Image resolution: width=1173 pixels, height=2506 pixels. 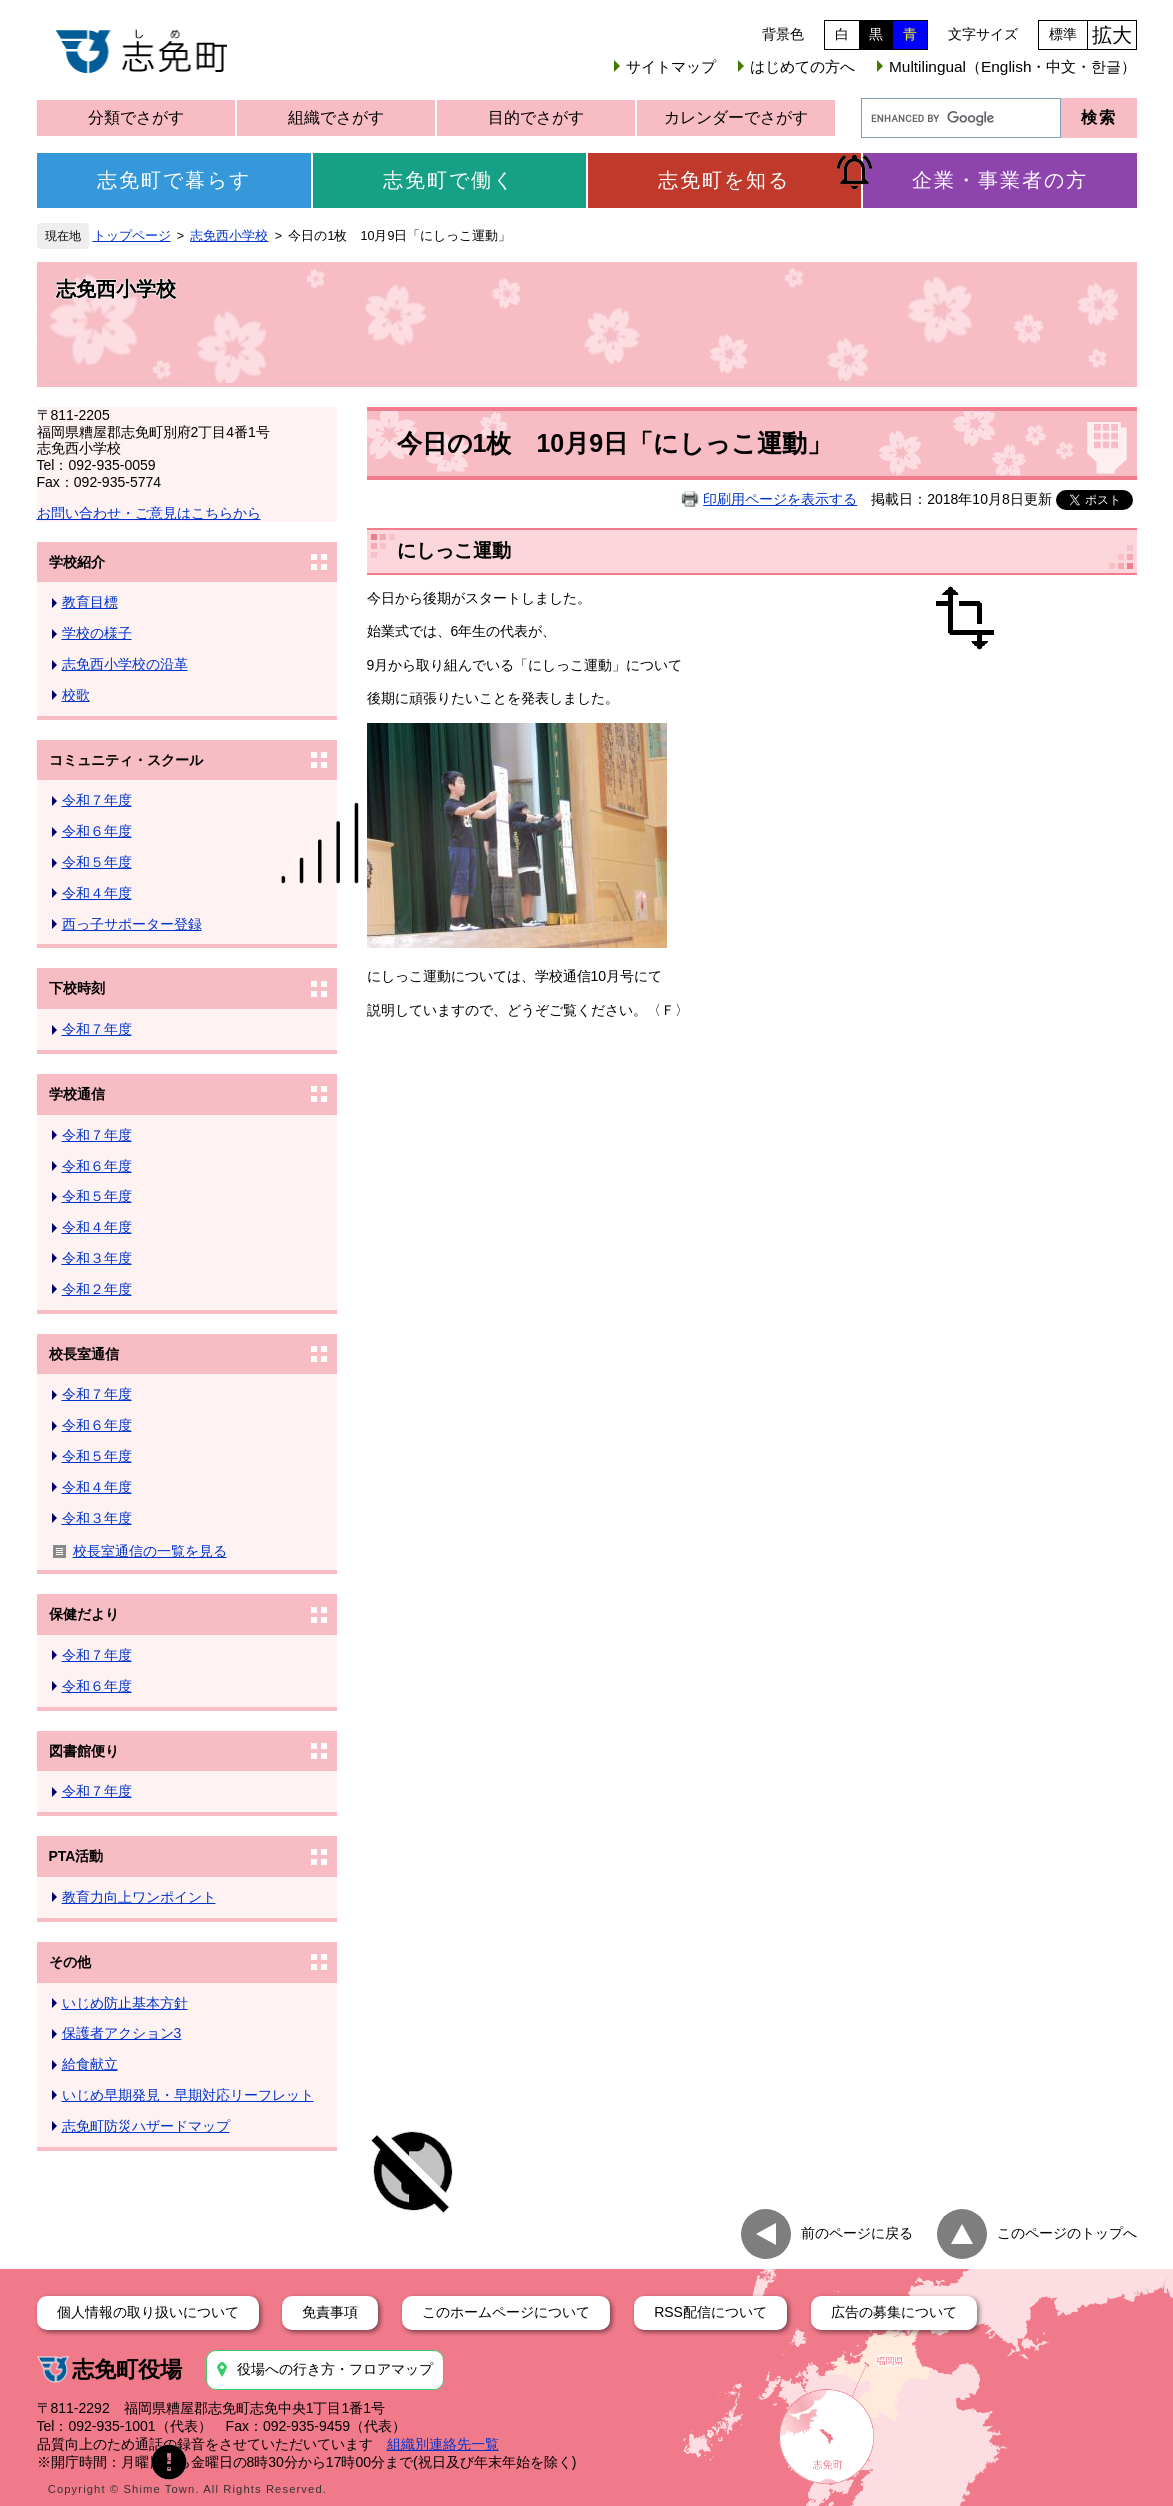 What do you see at coordinates (323, 848) in the screenshot?
I see `indicates full cellular signal strength` at bounding box center [323, 848].